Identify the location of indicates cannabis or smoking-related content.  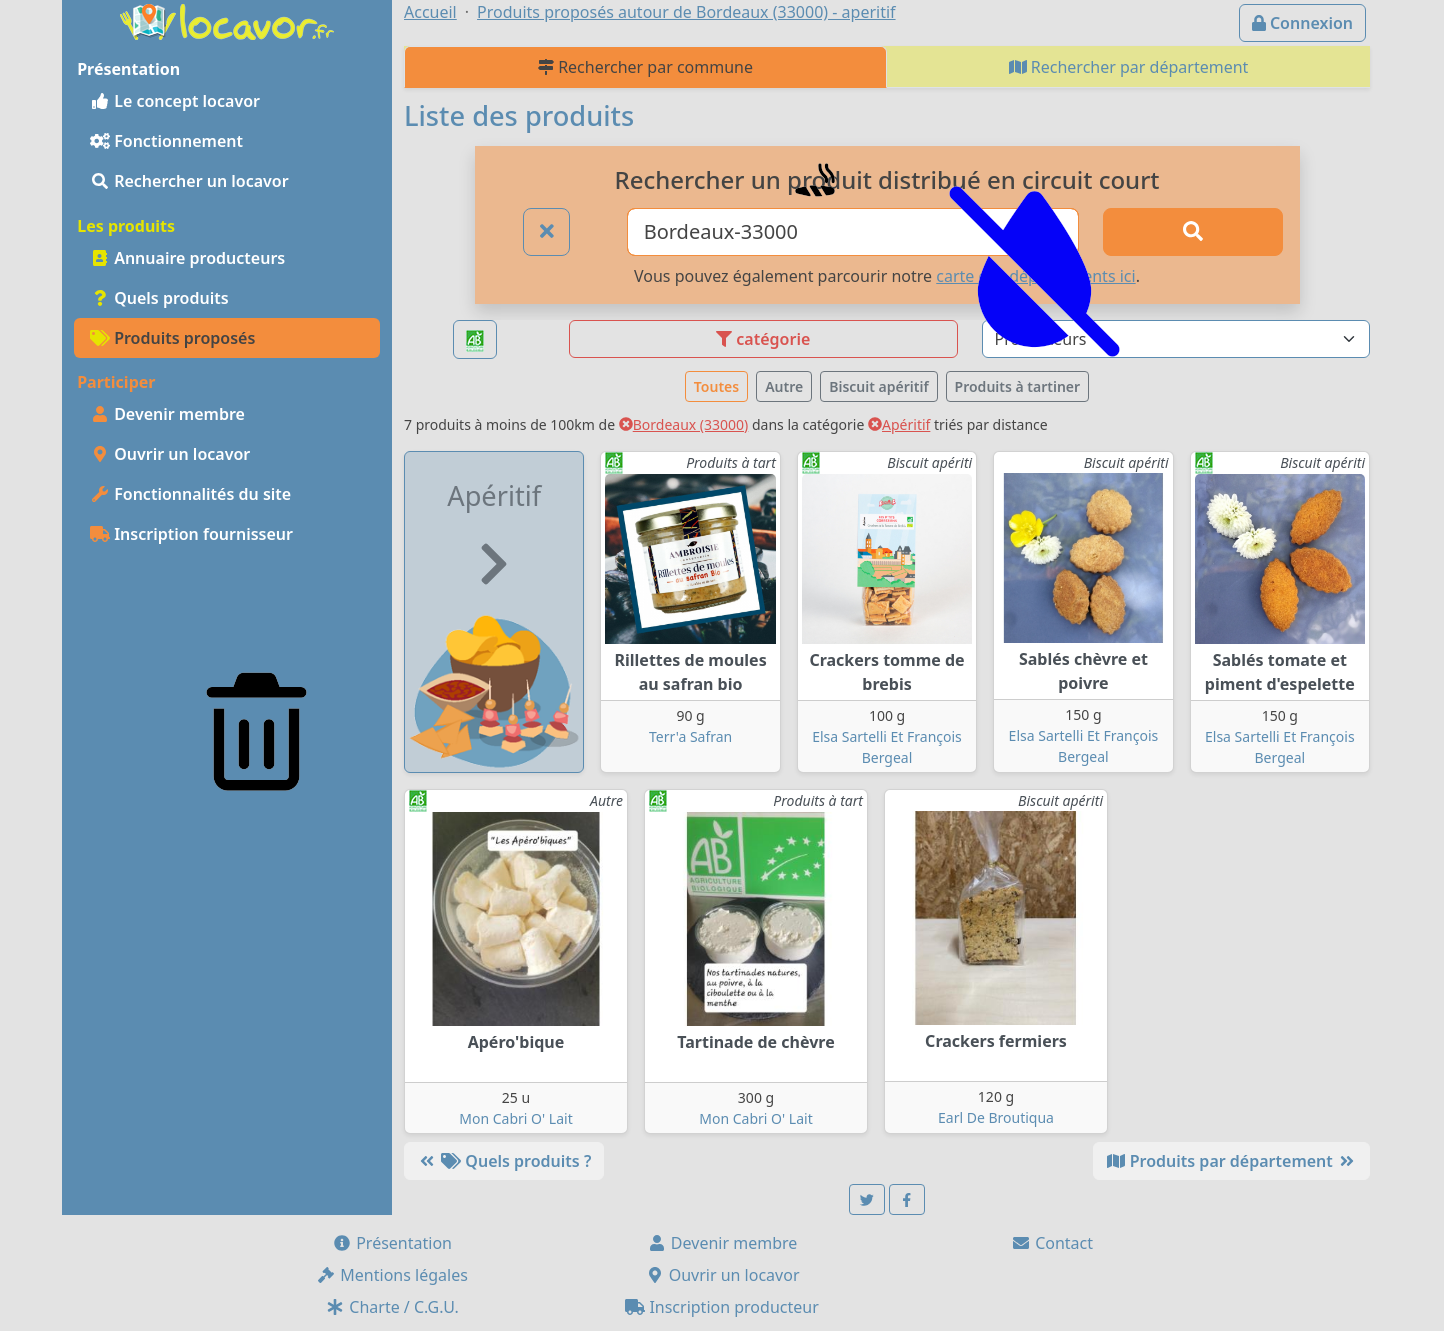
(815, 181).